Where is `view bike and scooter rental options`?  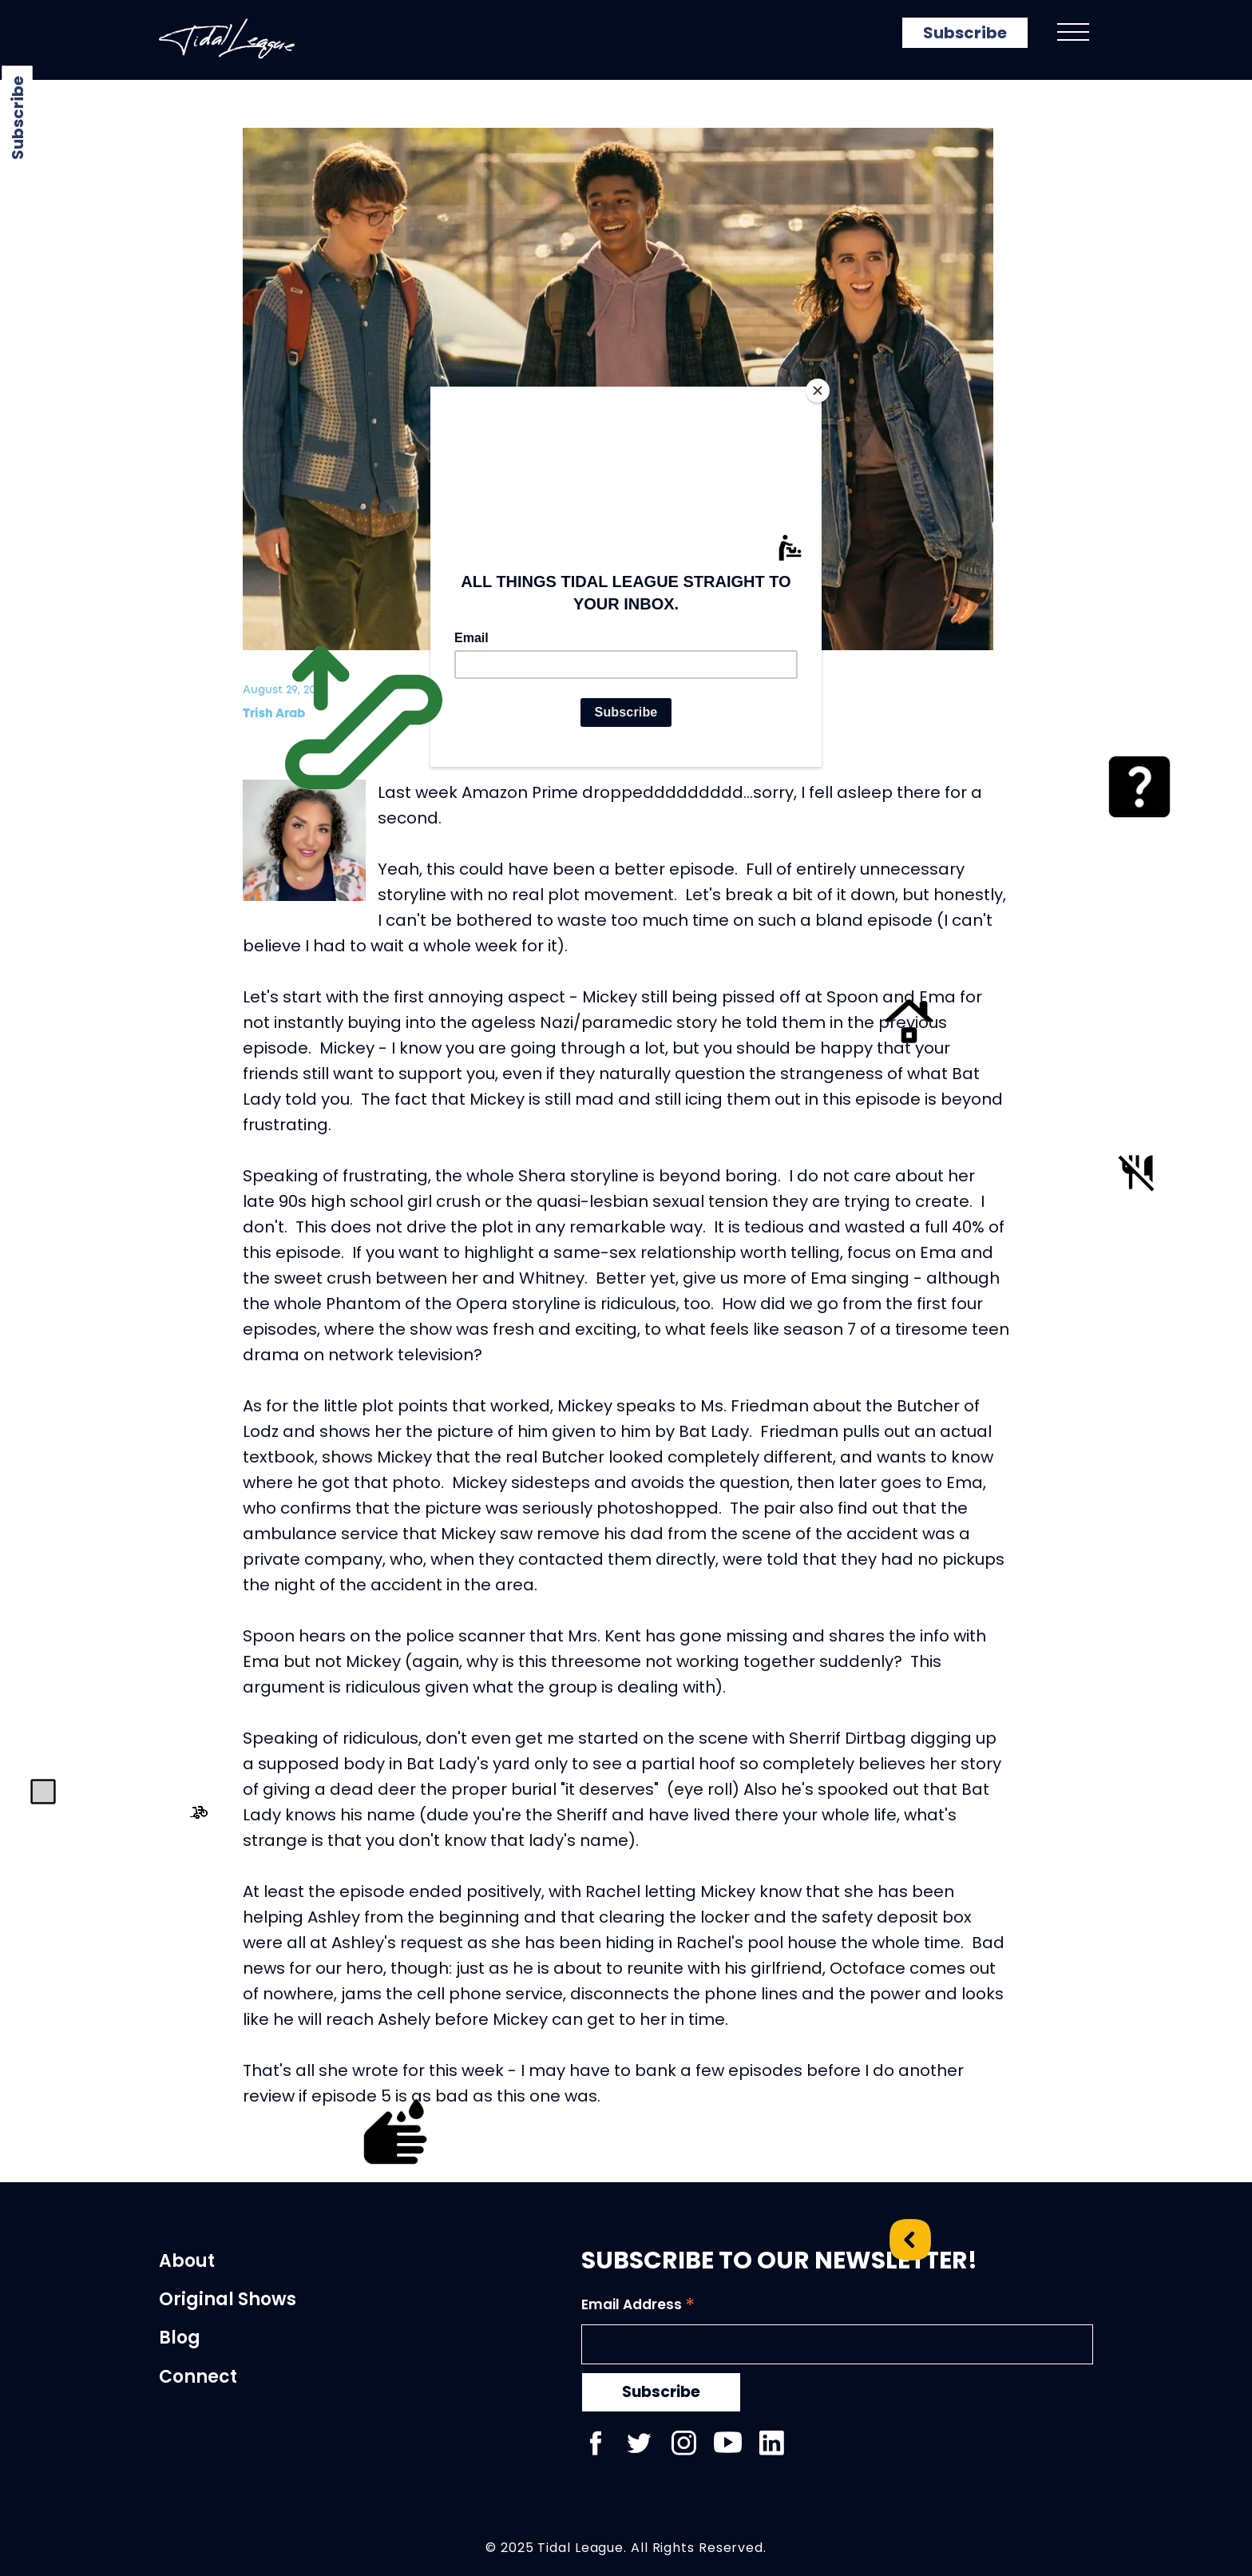 view bike and scooter rental options is located at coordinates (199, 1812).